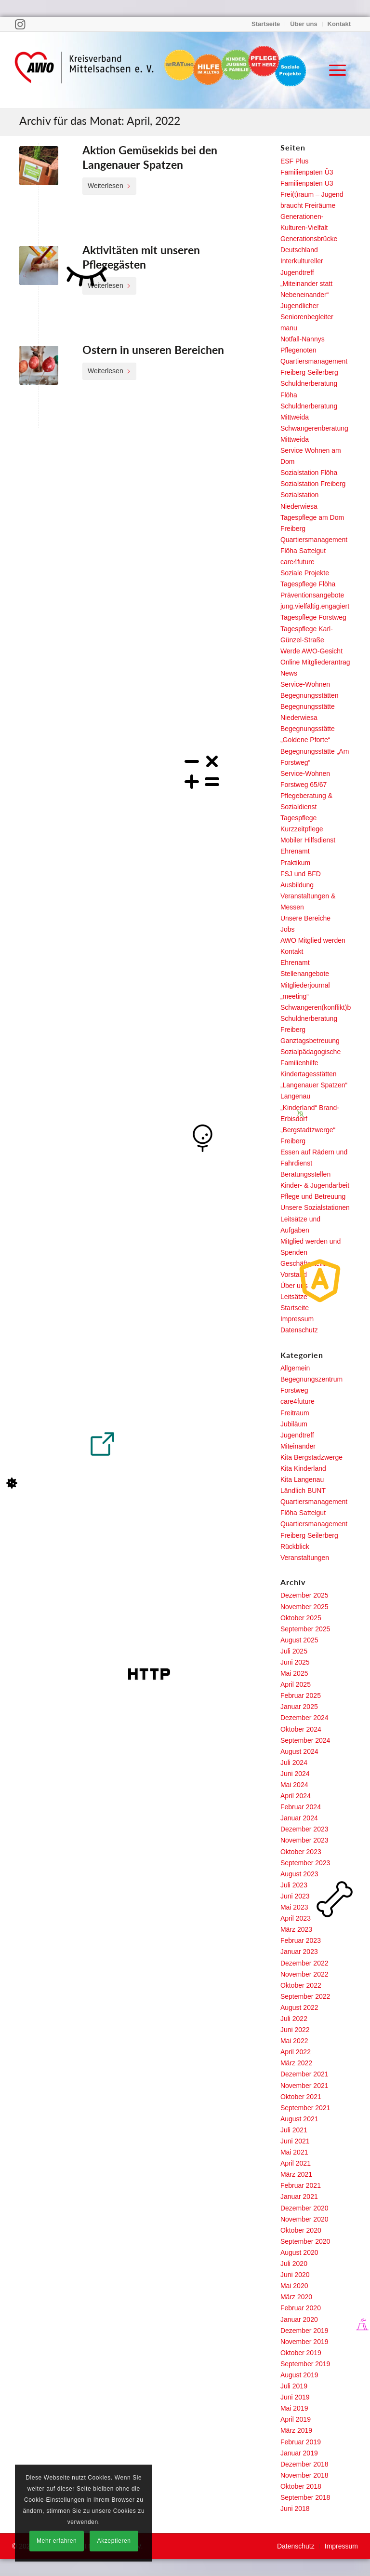  I want to click on indicates a web link or URL, so click(149, 1674).